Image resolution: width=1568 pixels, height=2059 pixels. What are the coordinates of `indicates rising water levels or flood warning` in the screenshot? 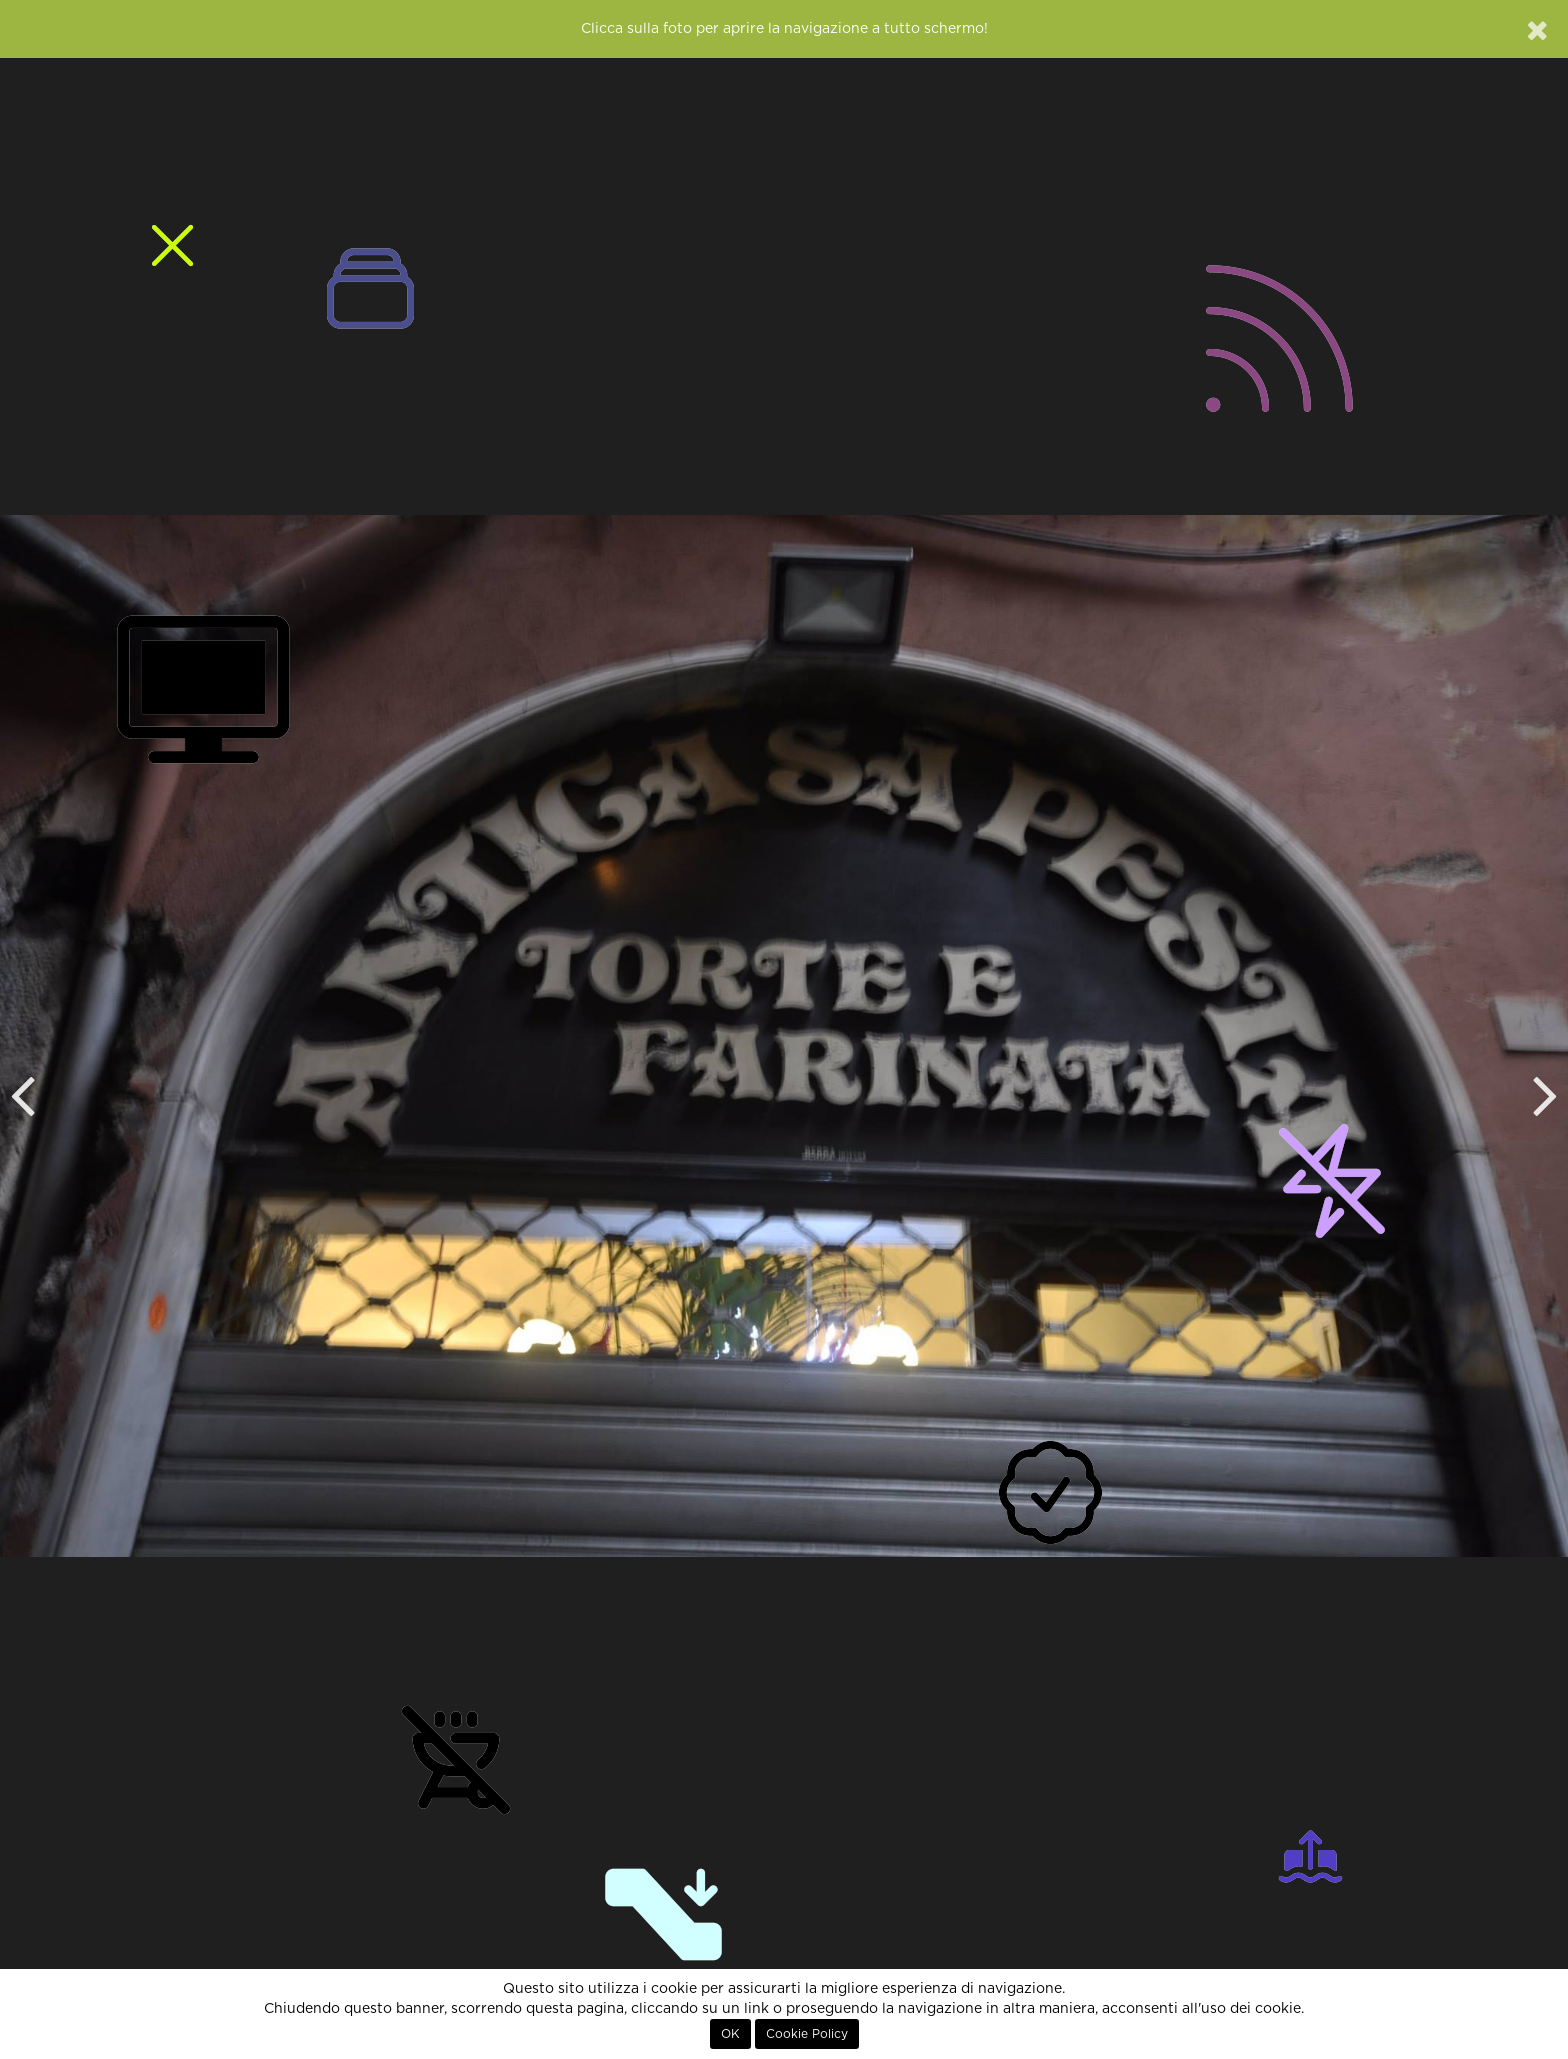 It's located at (1310, 1856).